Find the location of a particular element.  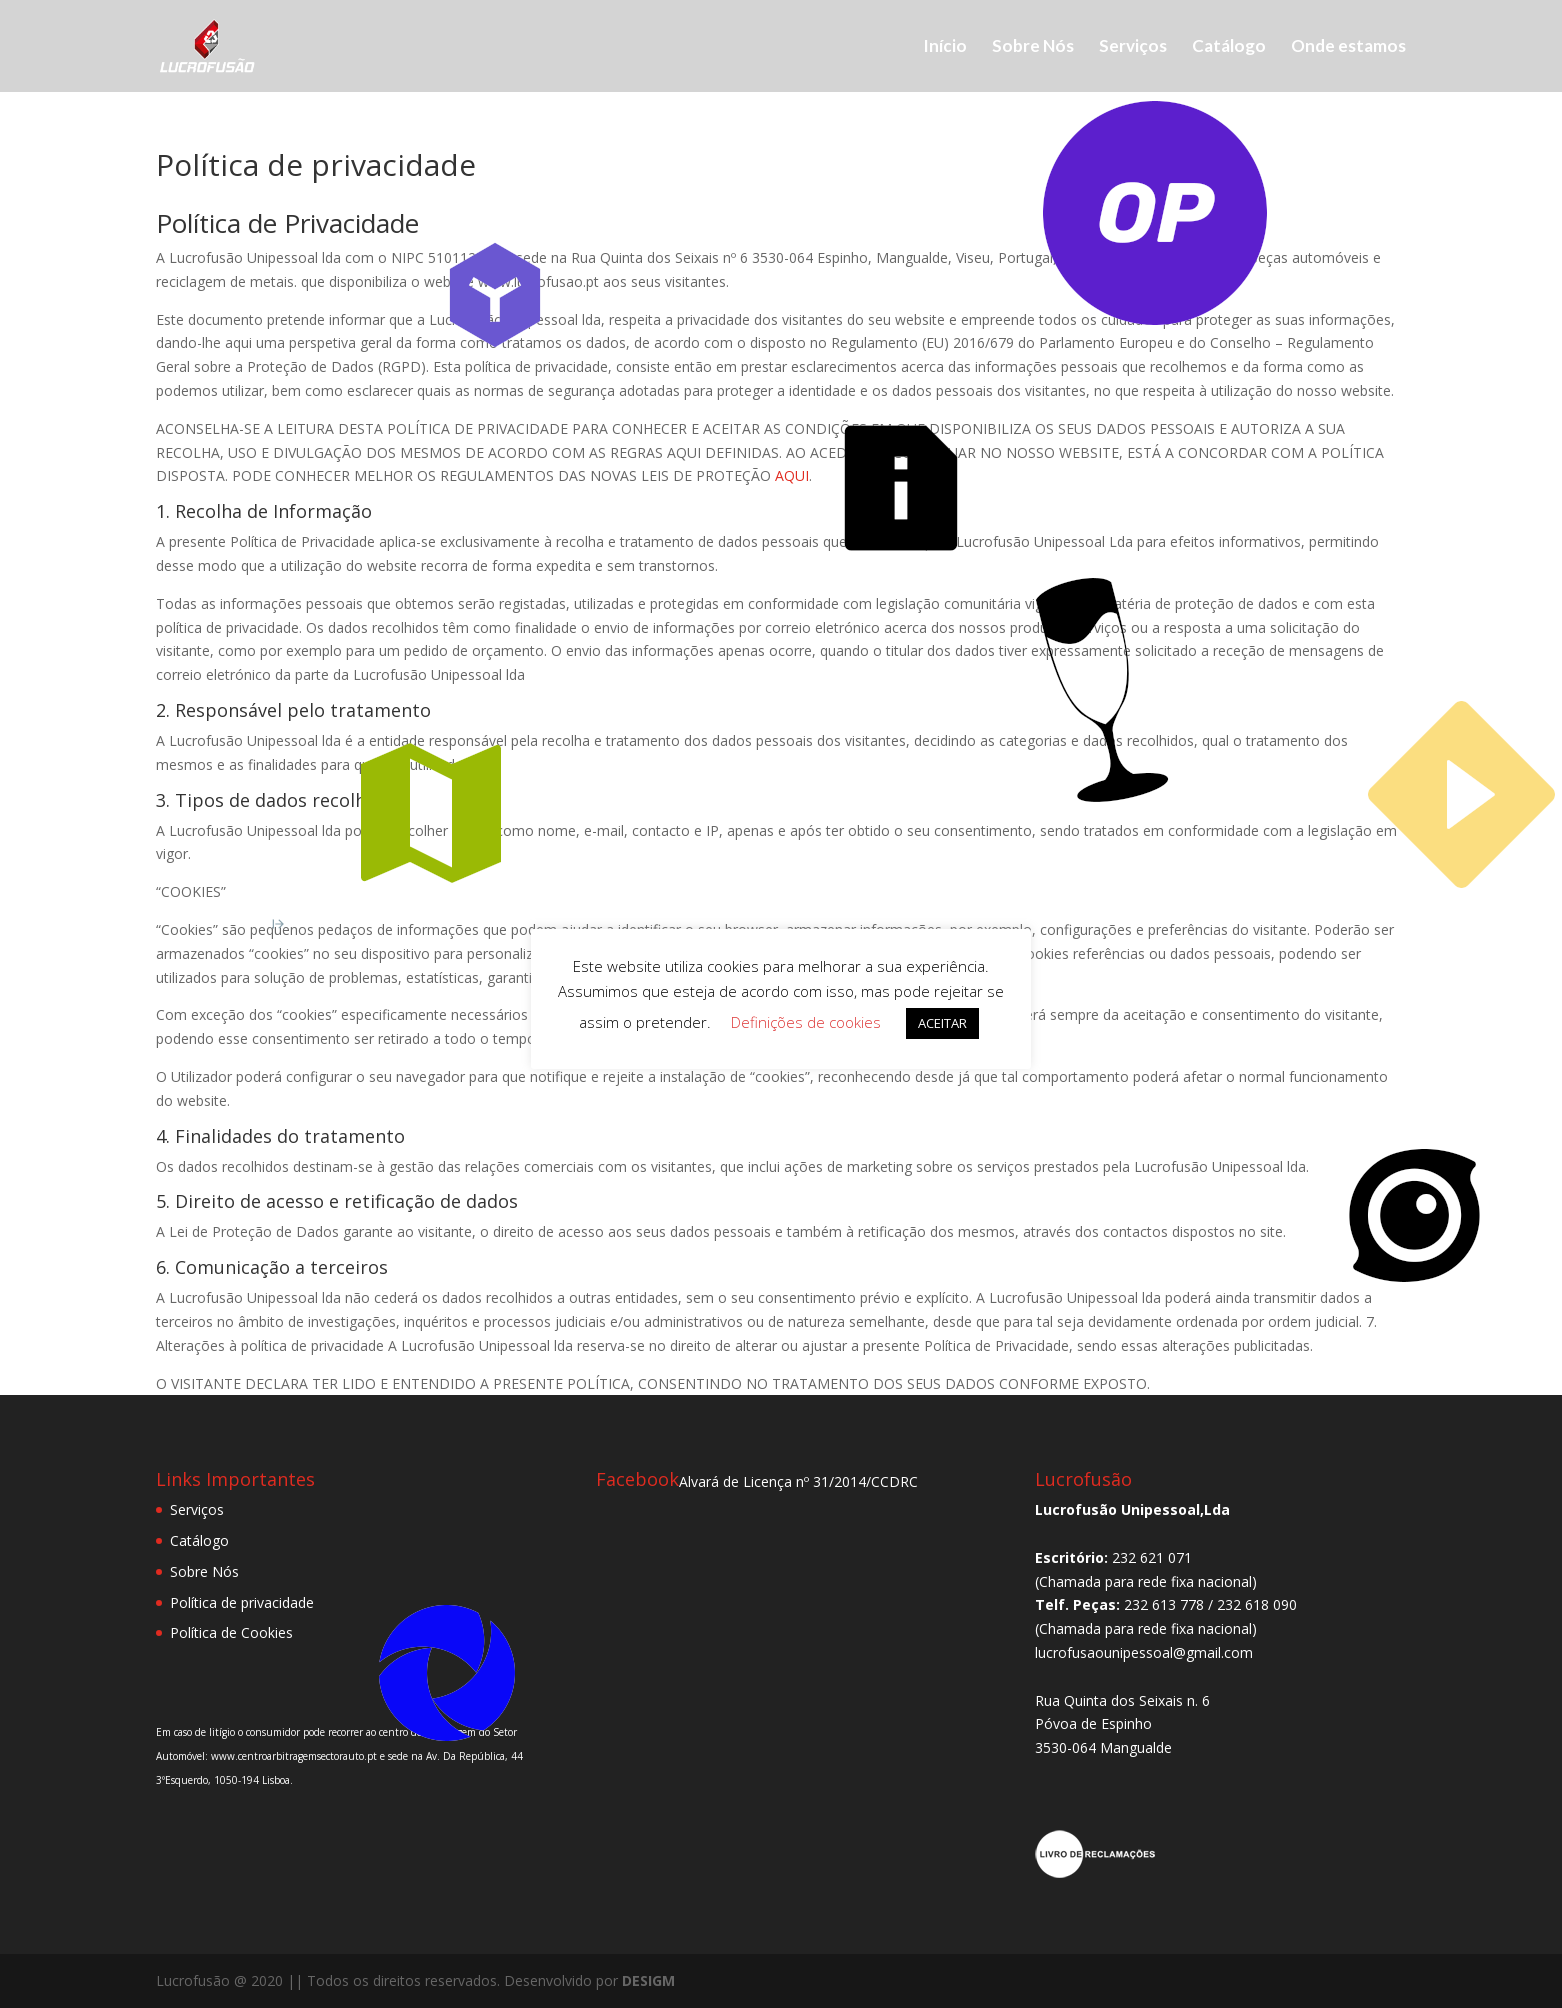

Unity game engine logo is located at coordinates (495, 295).